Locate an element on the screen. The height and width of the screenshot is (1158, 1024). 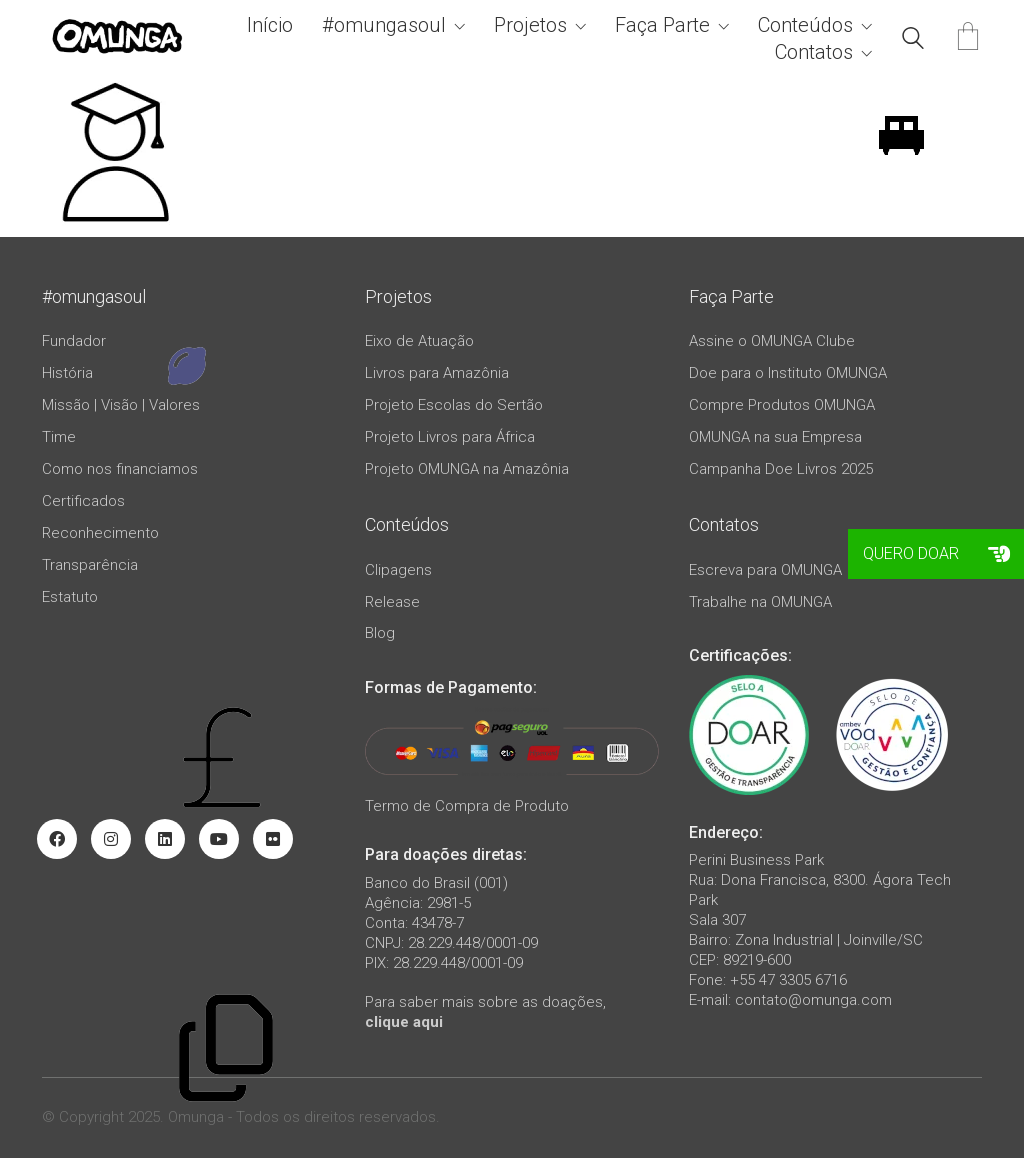
view prices in british pounds is located at coordinates (226, 759).